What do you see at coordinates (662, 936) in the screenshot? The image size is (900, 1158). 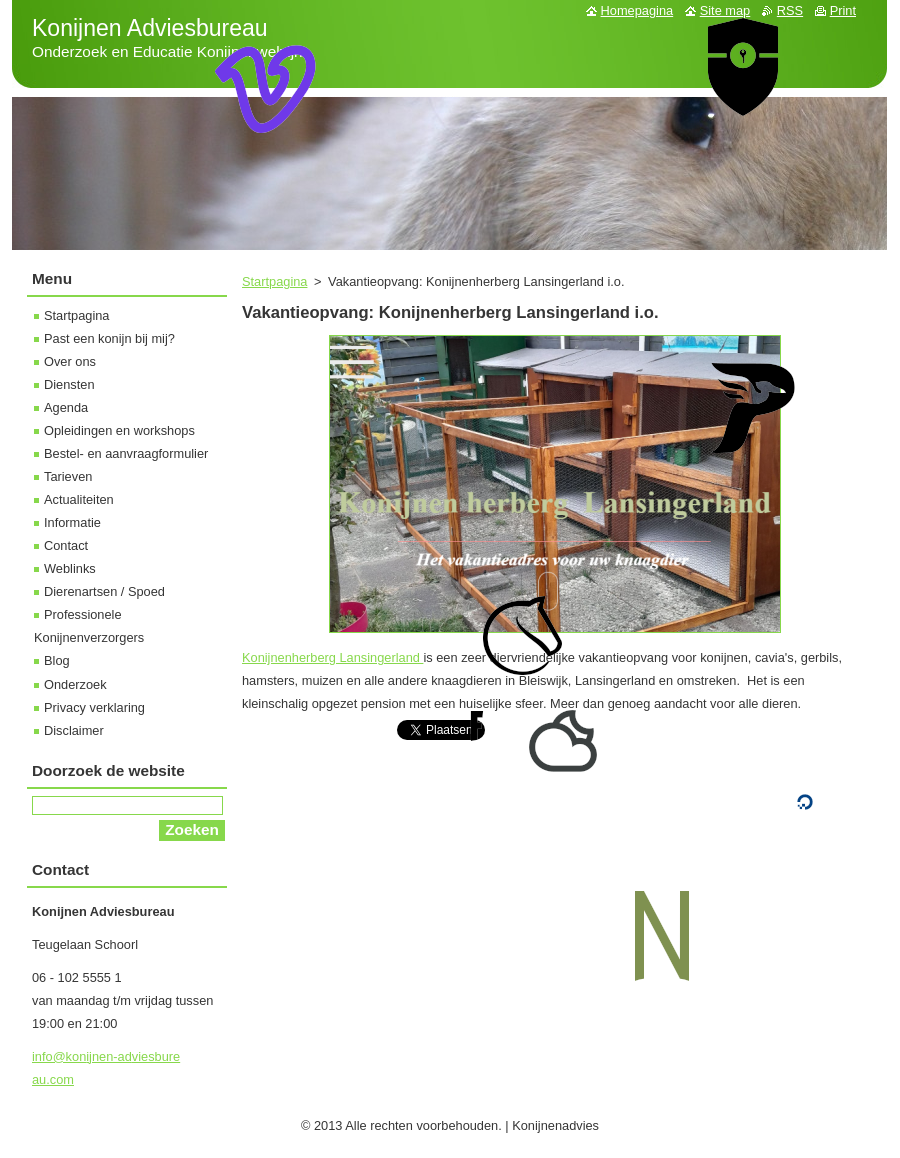 I see `open Netflix app` at bounding box center [662, 936].